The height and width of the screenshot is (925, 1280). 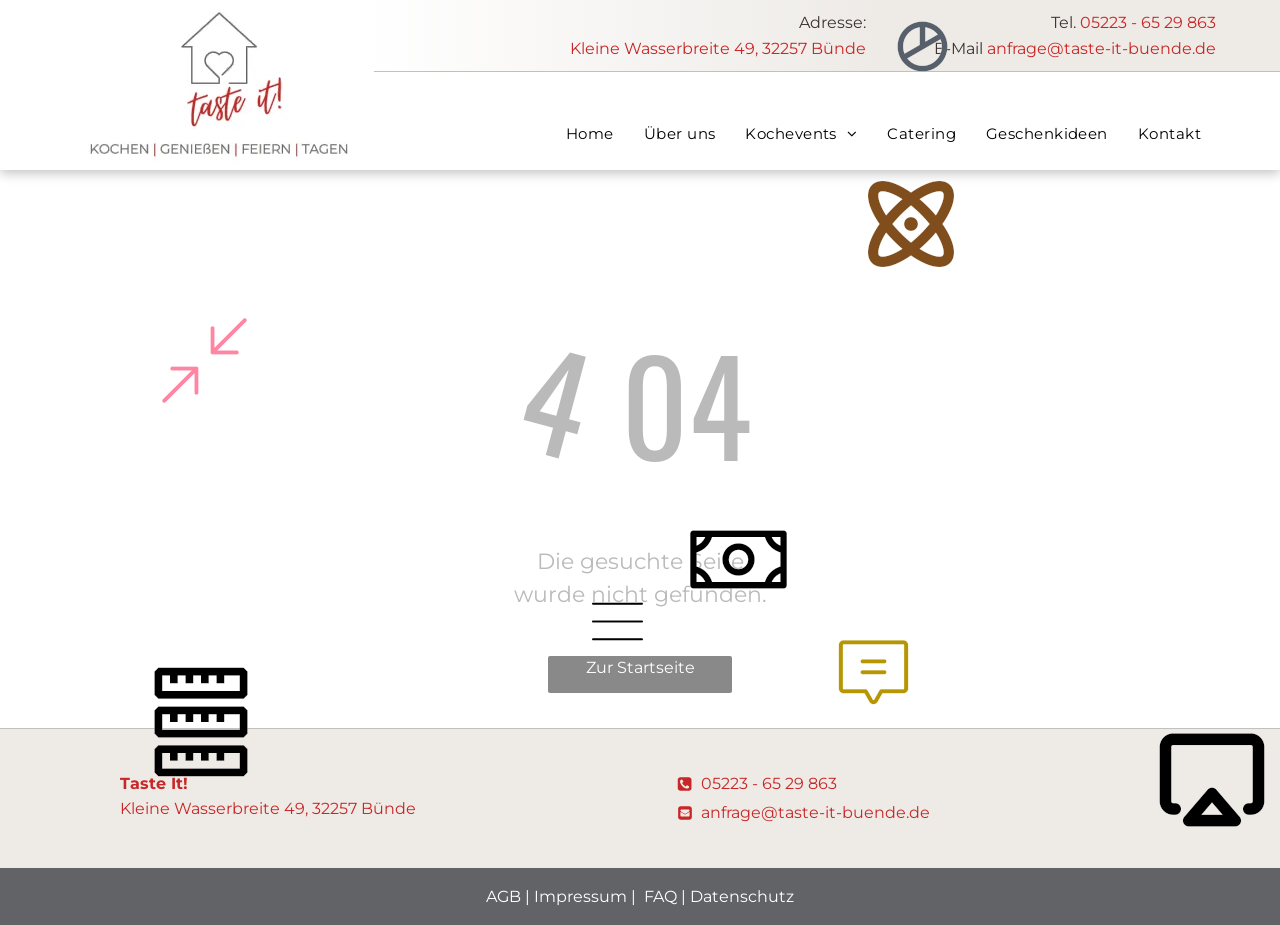 I want to click on open chat or messaging, so click(x=873, y=669).